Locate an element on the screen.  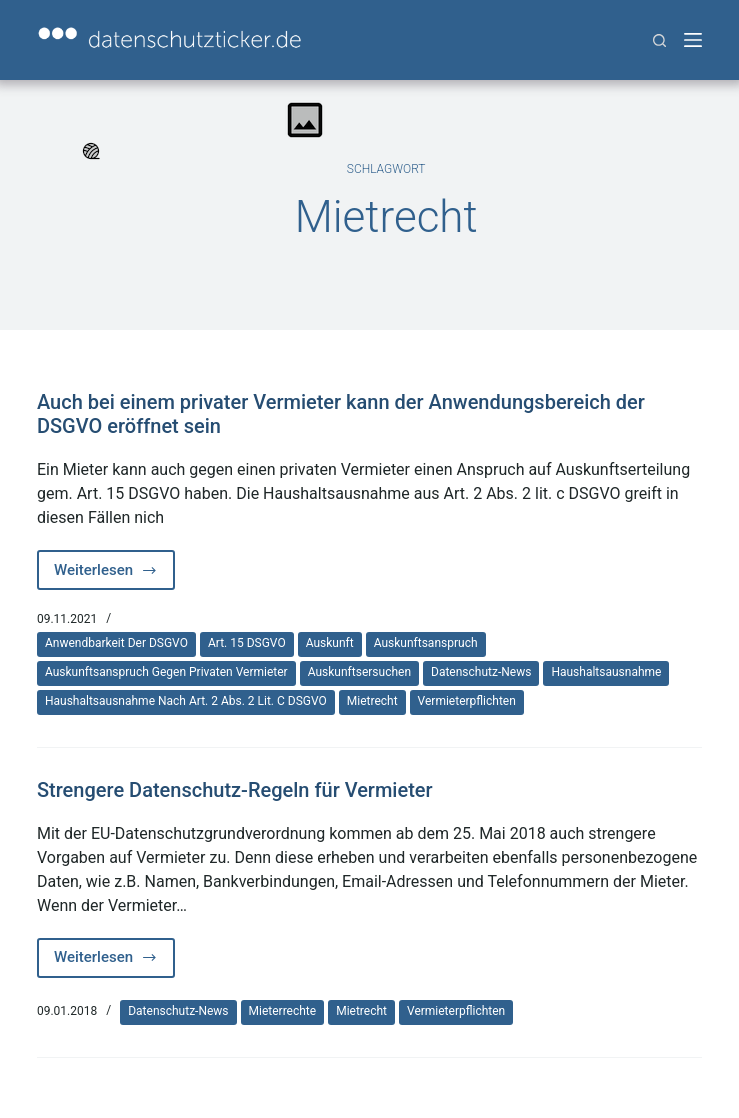
view photos or images is located at coordinates (305, 120).